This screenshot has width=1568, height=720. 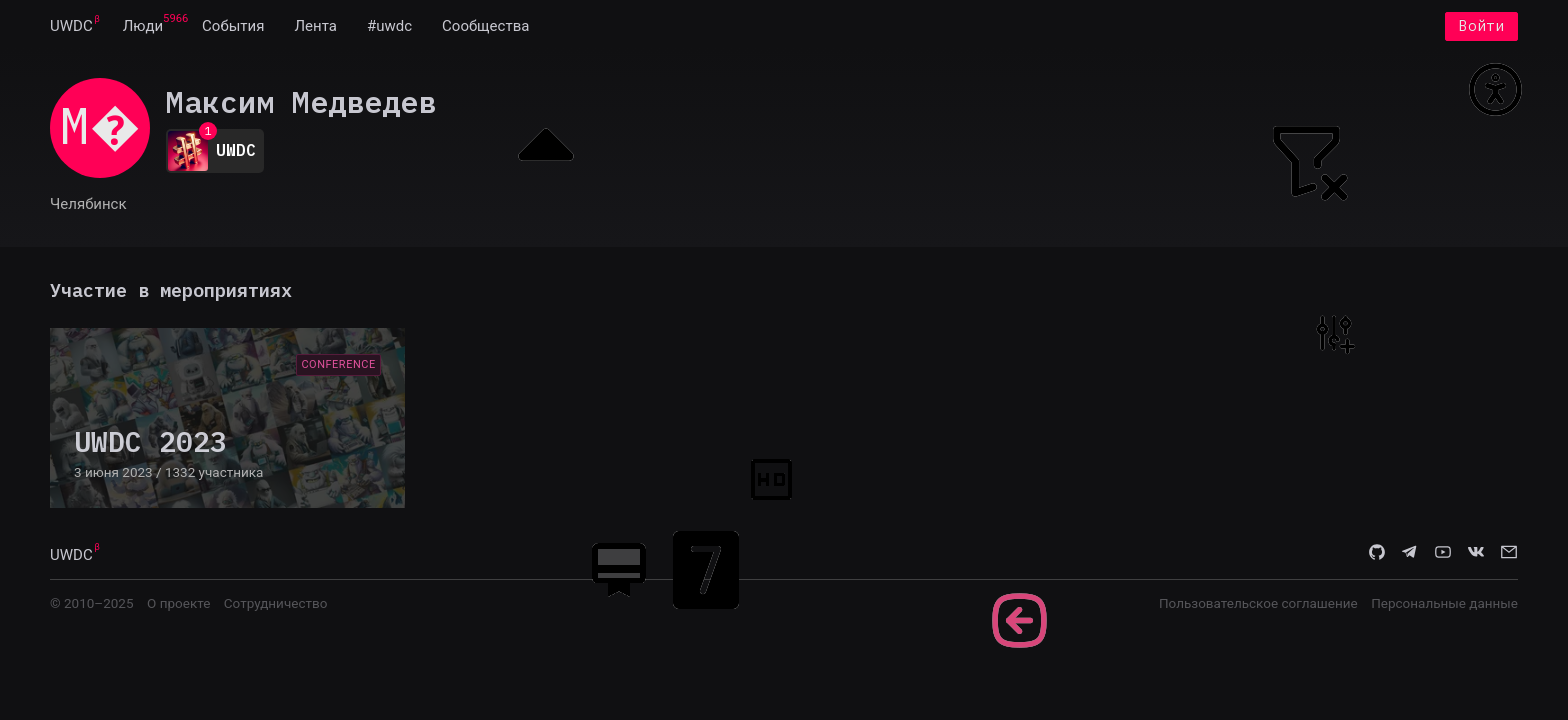 I want to click on indicates the number seven in a sequence or list, so click(x=706, y=570).